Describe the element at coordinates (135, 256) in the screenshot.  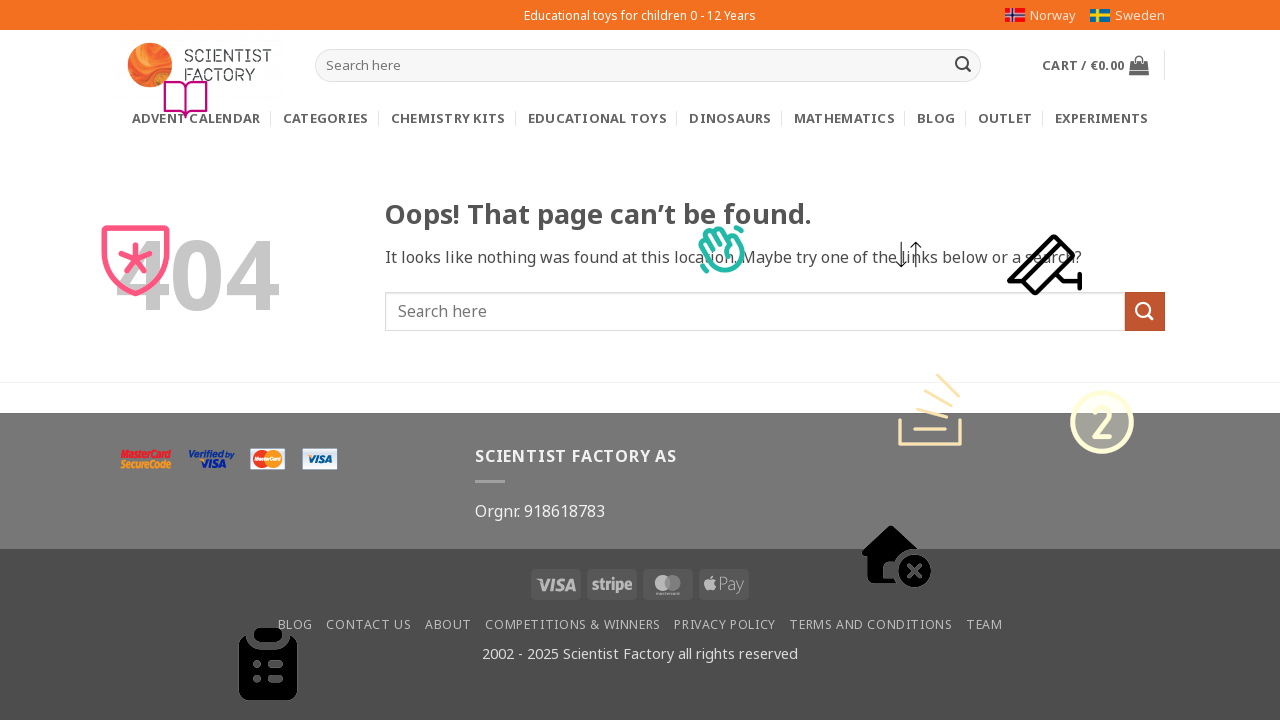
I see `indicates premium or verified security status` at that location.